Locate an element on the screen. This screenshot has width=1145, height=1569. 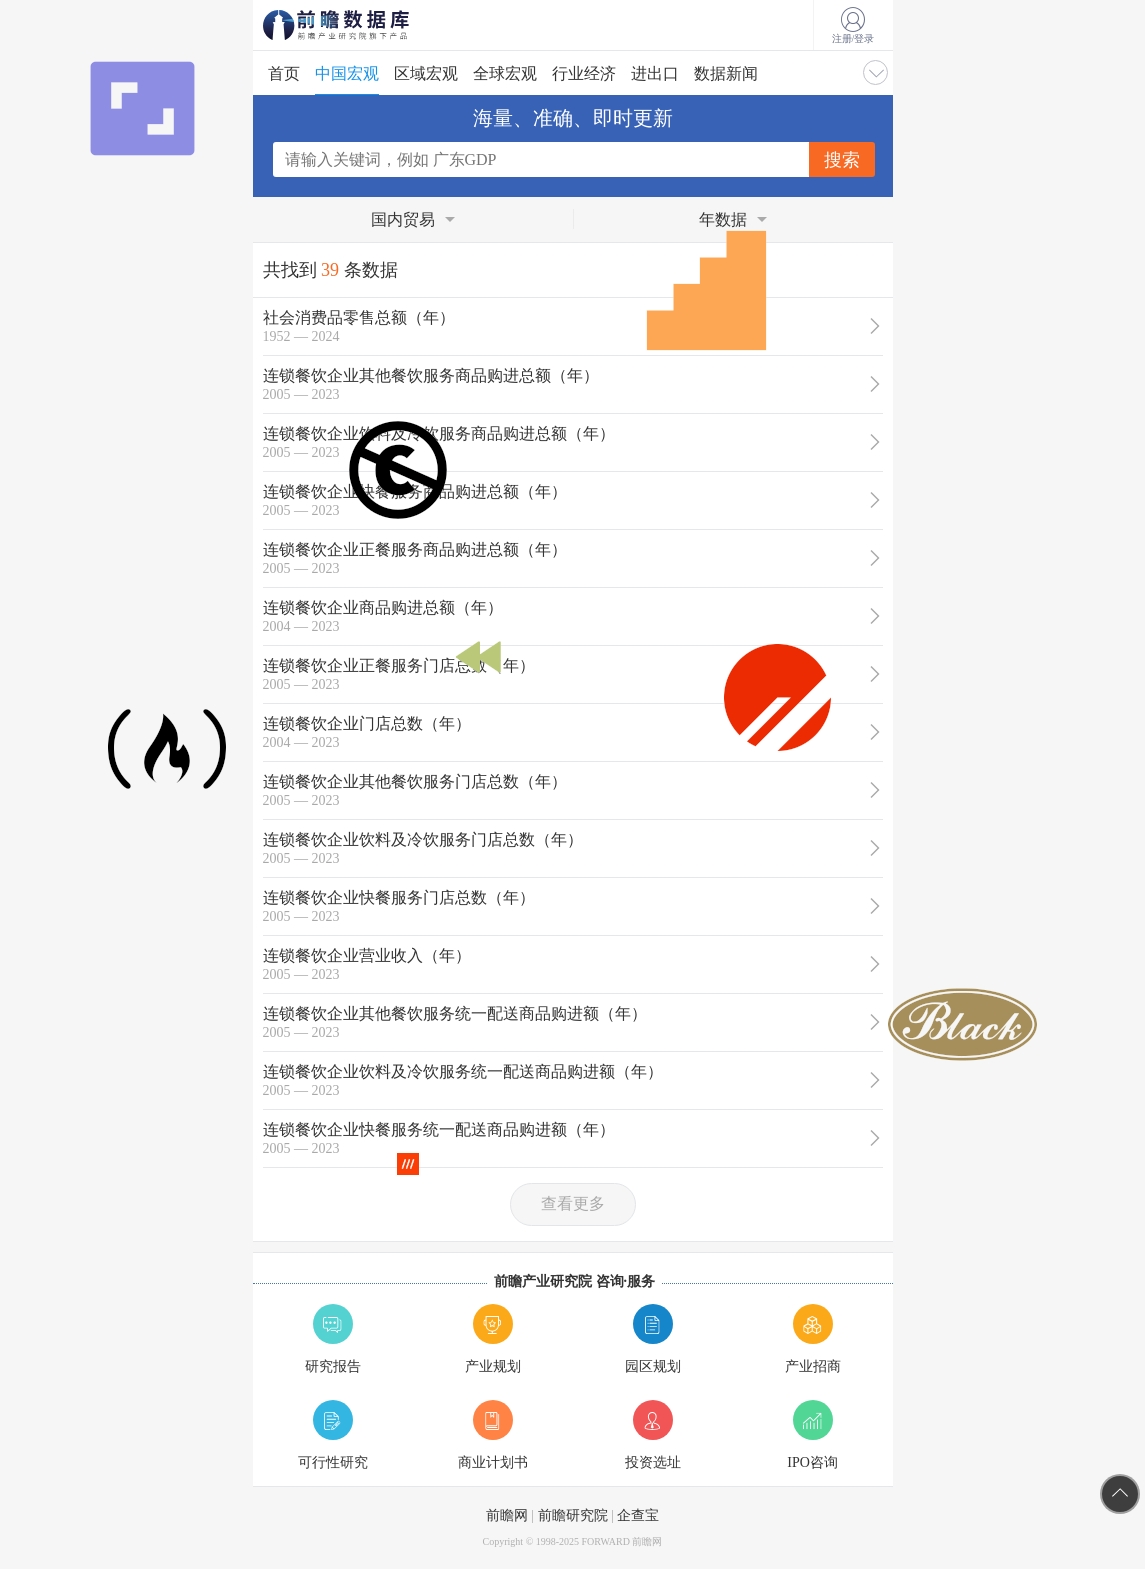
indicates public domain content with no copyright restrictions is located at coordinates (398, 470).